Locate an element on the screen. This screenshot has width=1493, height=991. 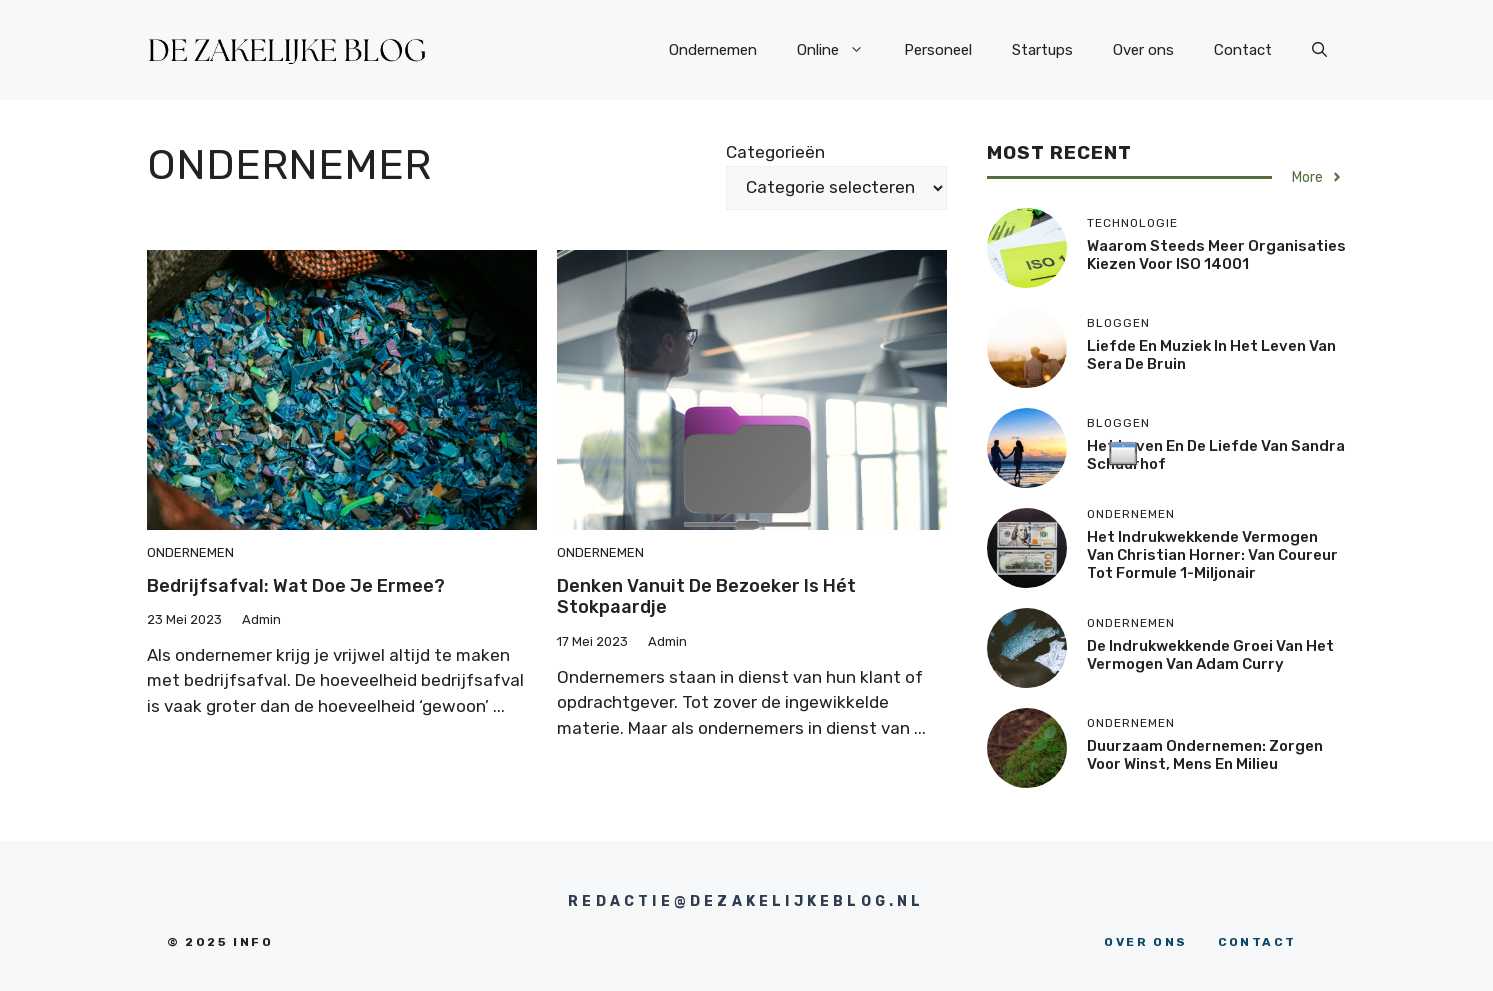
compactflash memory card storage device is located at coordinates (1123, 453).